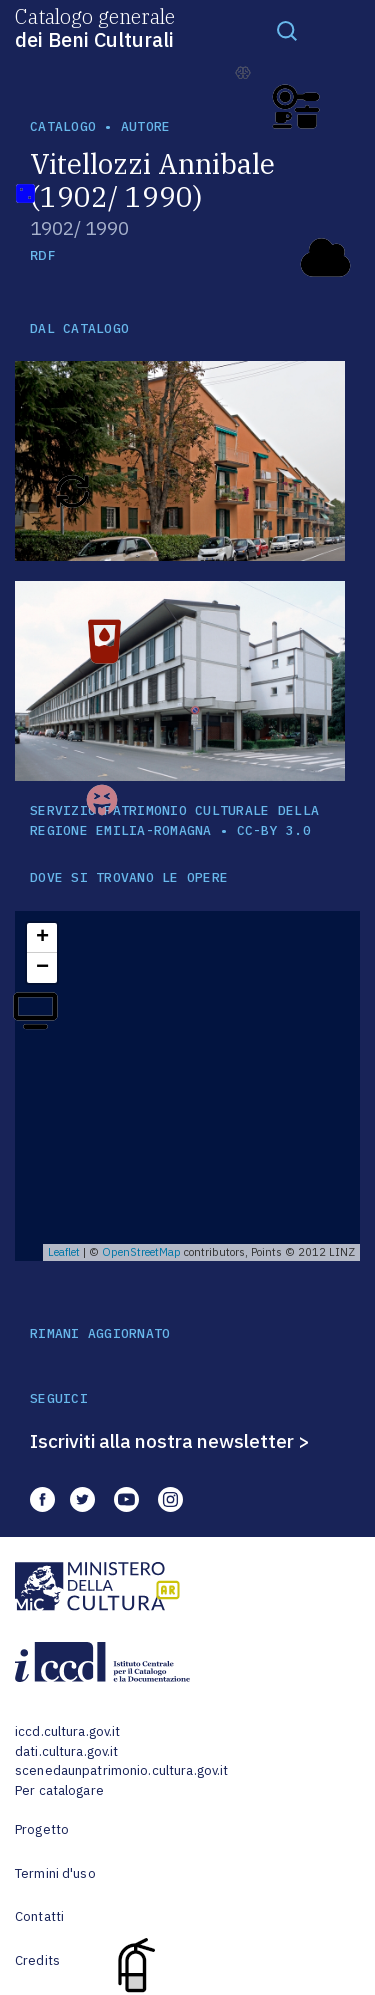  What do you see at coordinates (102, 800) in the screenshot?
I see `react with a laughing face emoji` at bounding box center [102, 800].